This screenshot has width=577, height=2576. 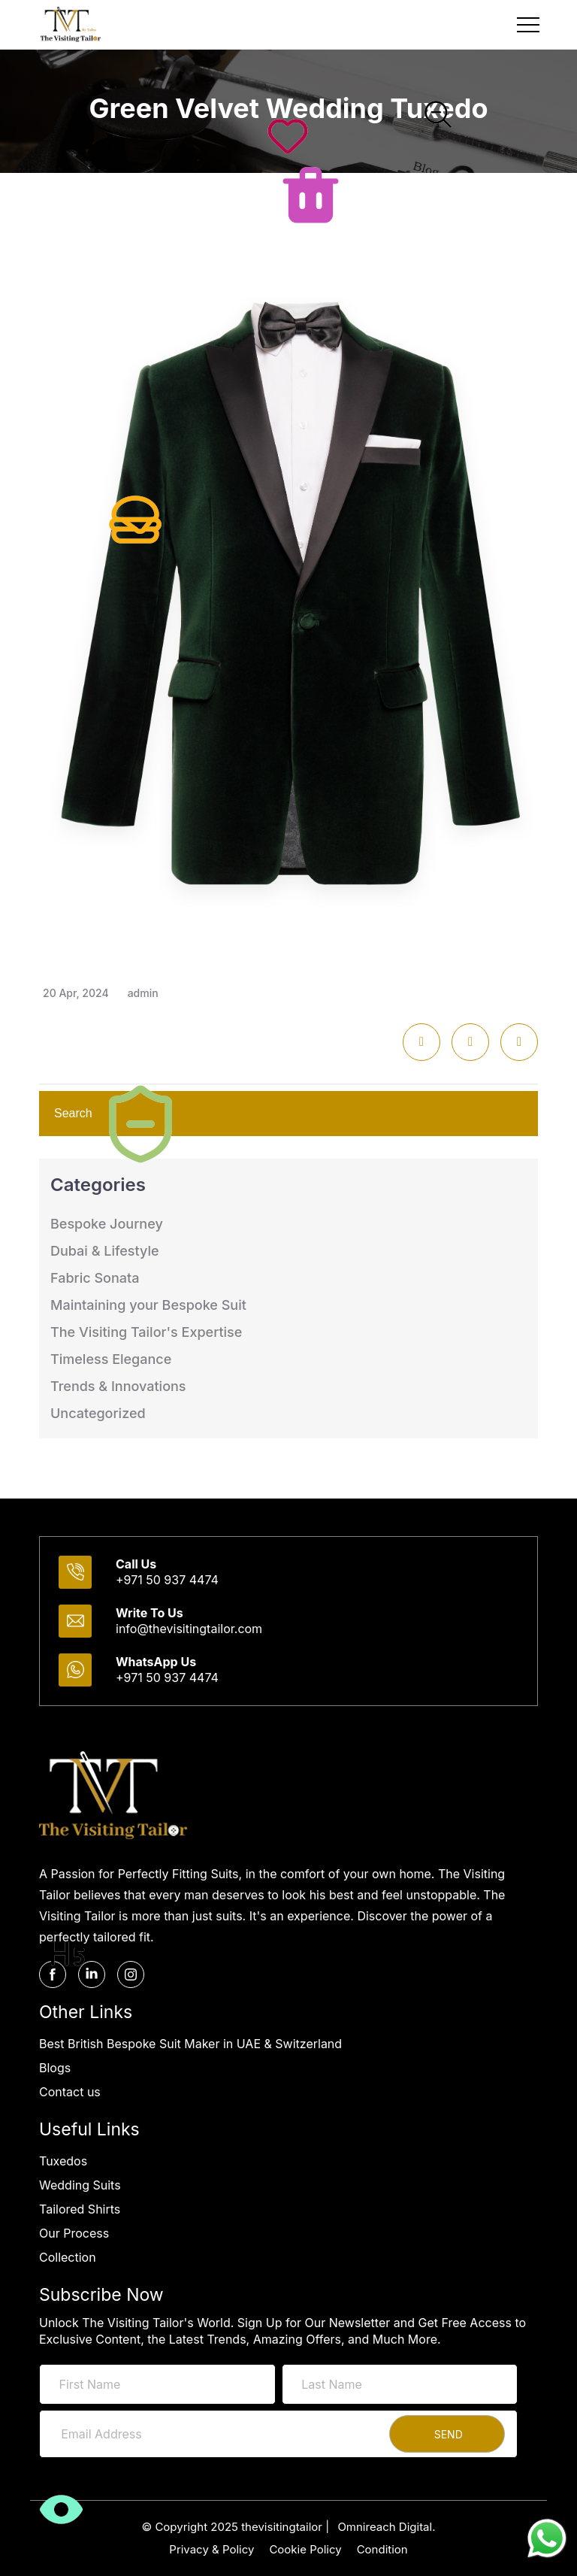 What do you see at coordinates (438, 114) in the screenshot?
I see `zoom out` at bounding box center [438, 114].